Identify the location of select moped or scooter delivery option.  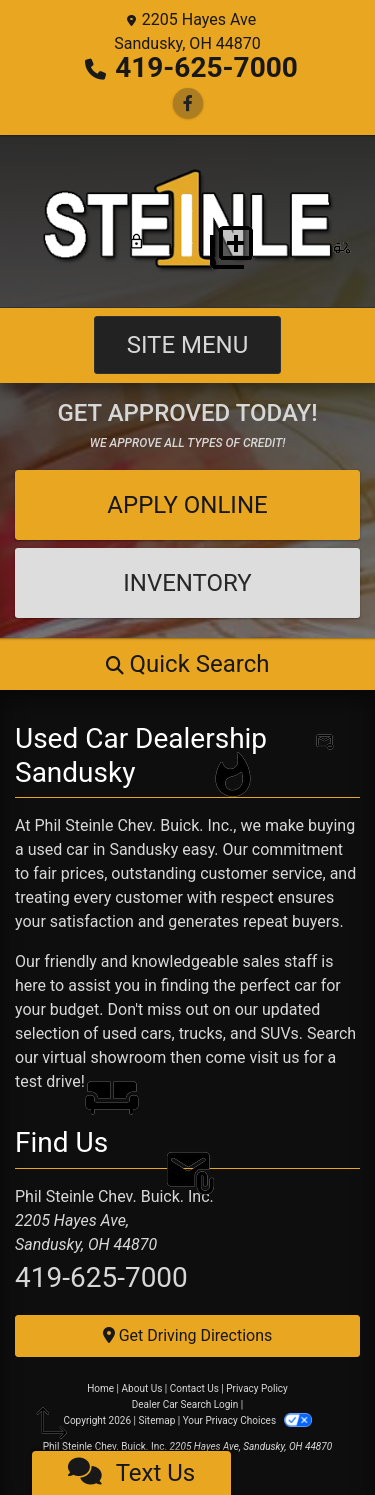
(342, 248).